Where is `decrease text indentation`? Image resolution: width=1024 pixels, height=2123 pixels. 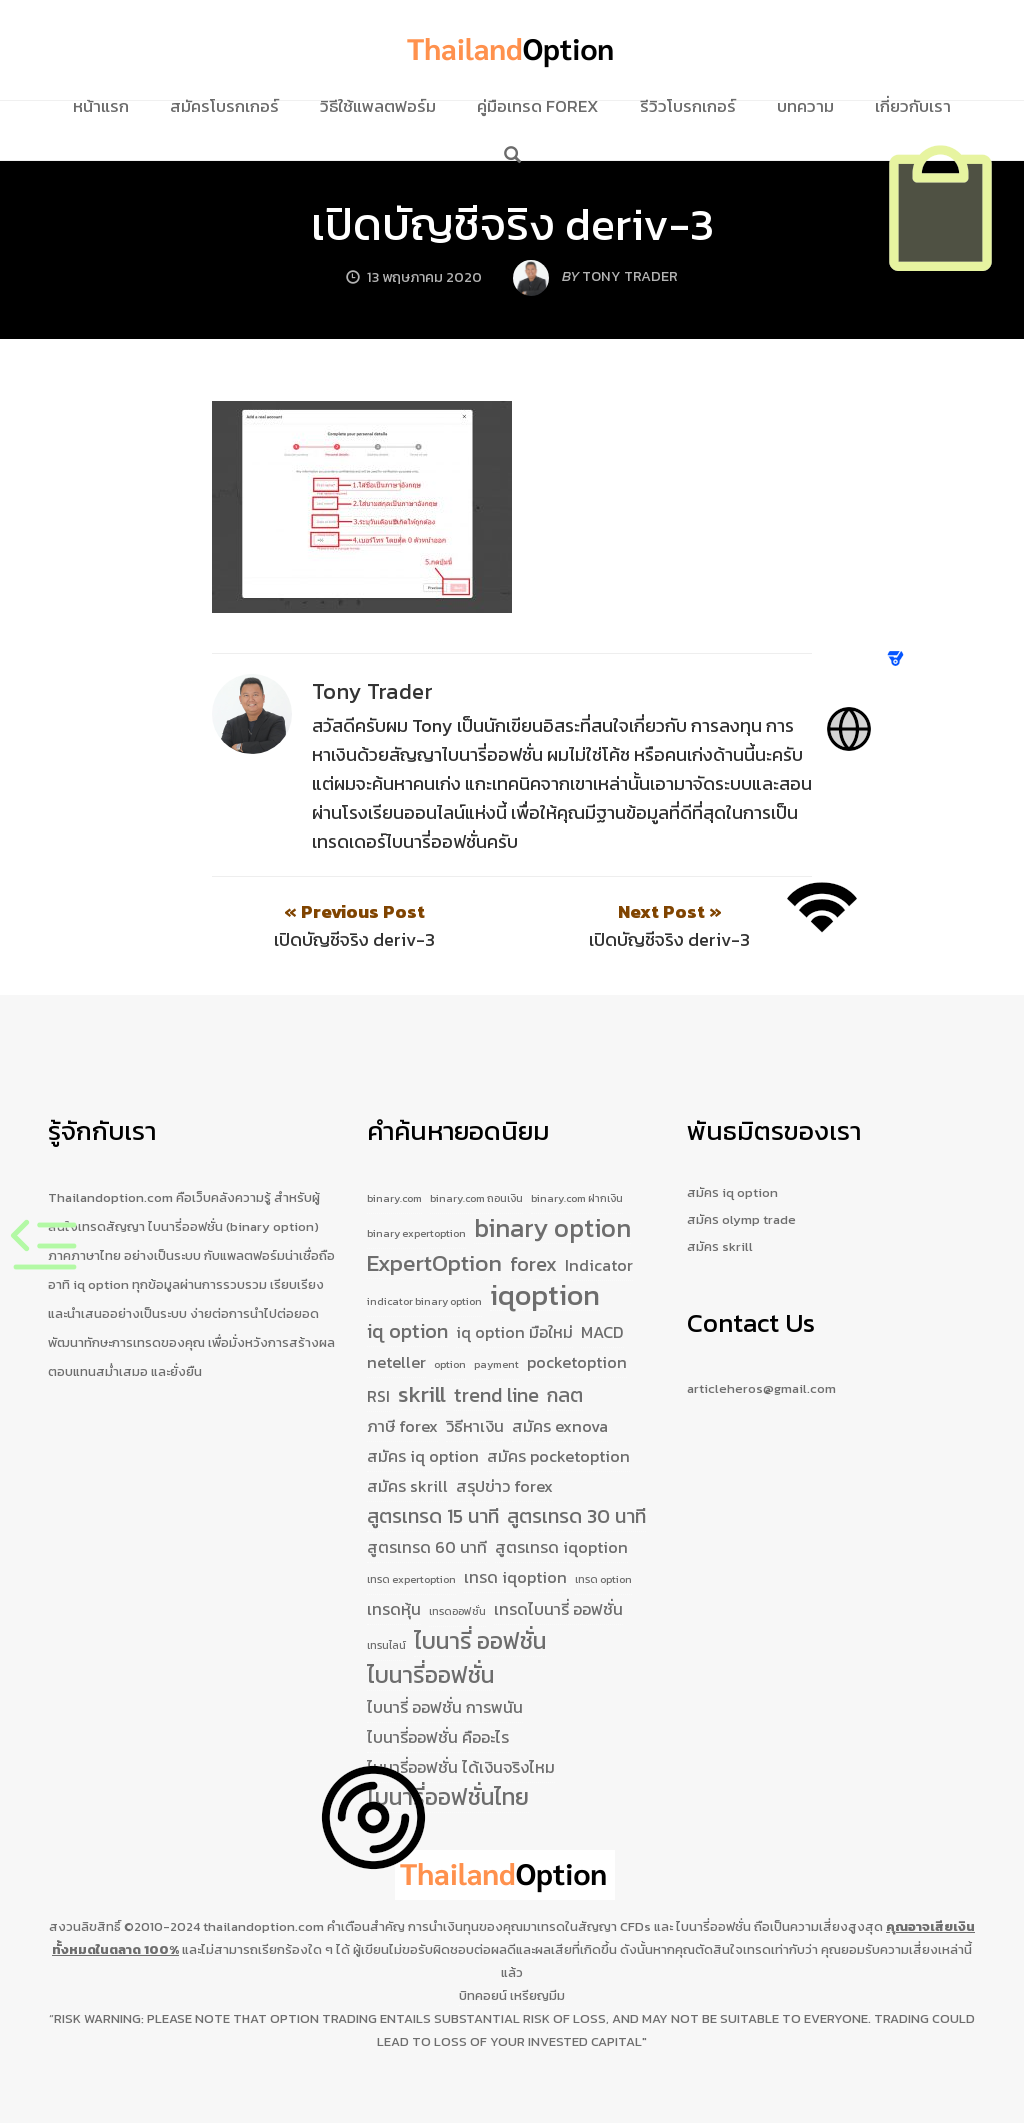
decrease text indentation is located at coordinates (45, 1246).